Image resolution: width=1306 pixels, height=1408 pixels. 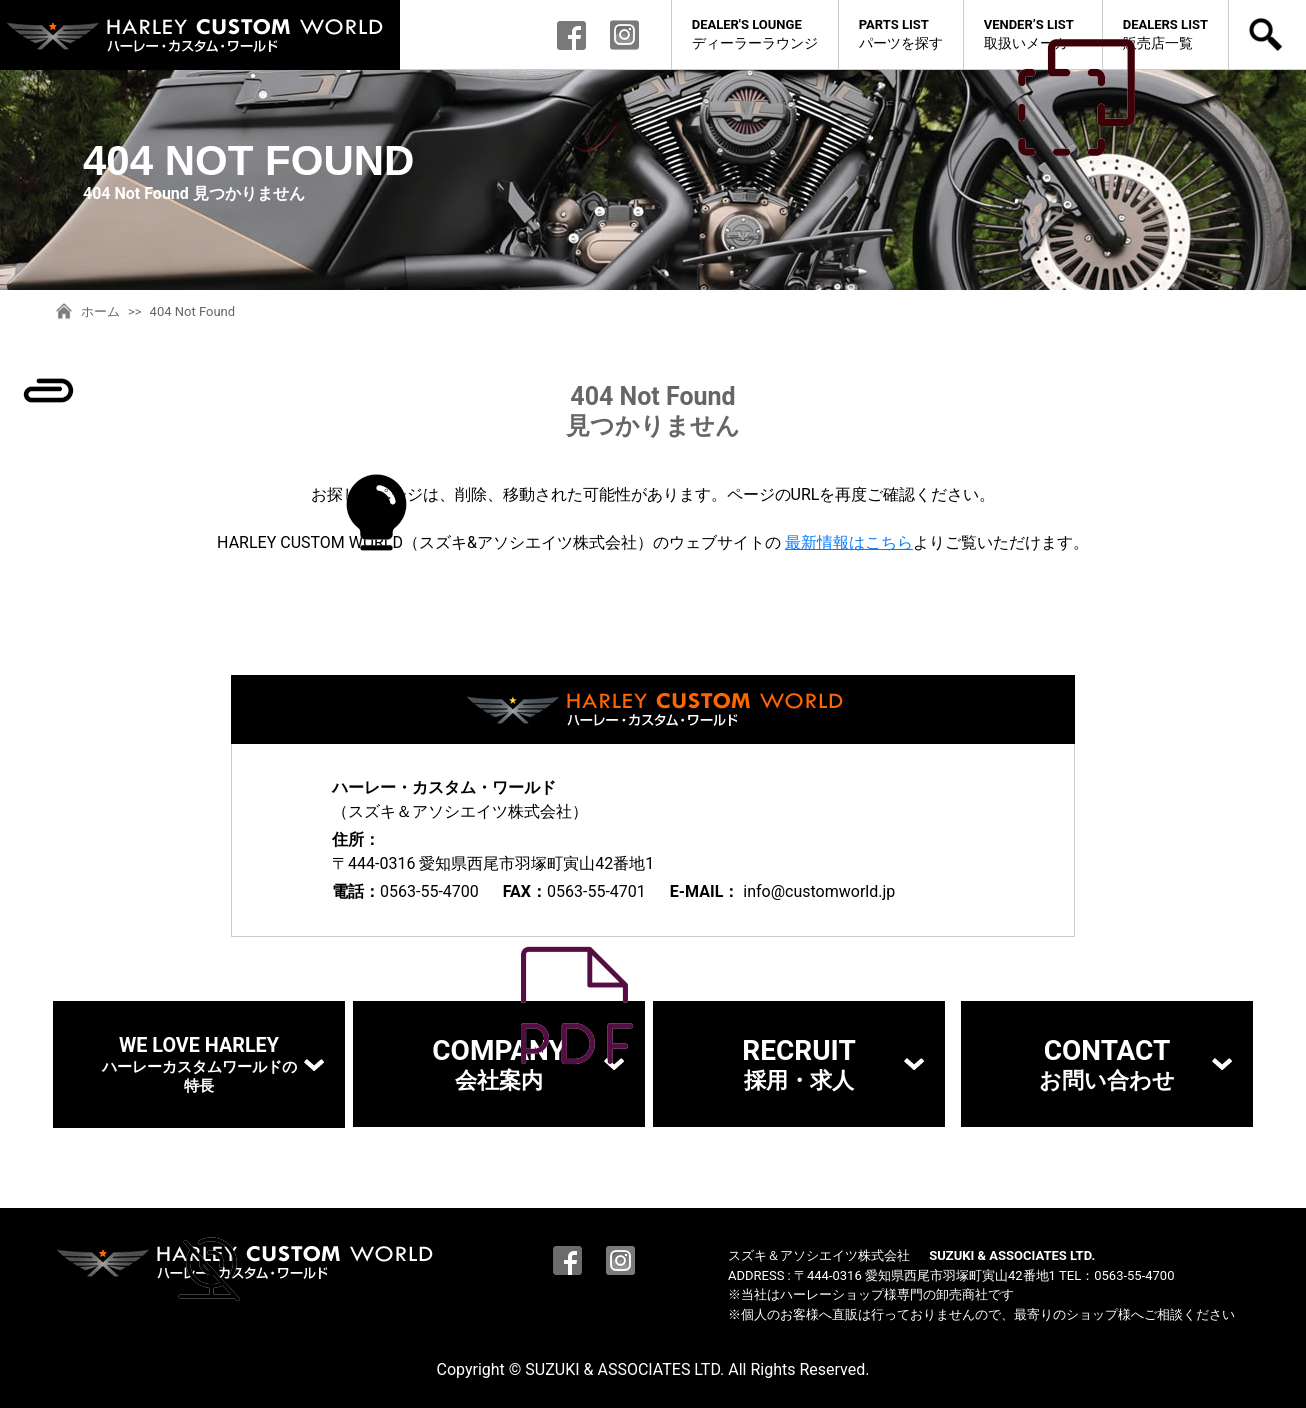 I want to click on view or open a PDF document, so click(x=574, y=1010).